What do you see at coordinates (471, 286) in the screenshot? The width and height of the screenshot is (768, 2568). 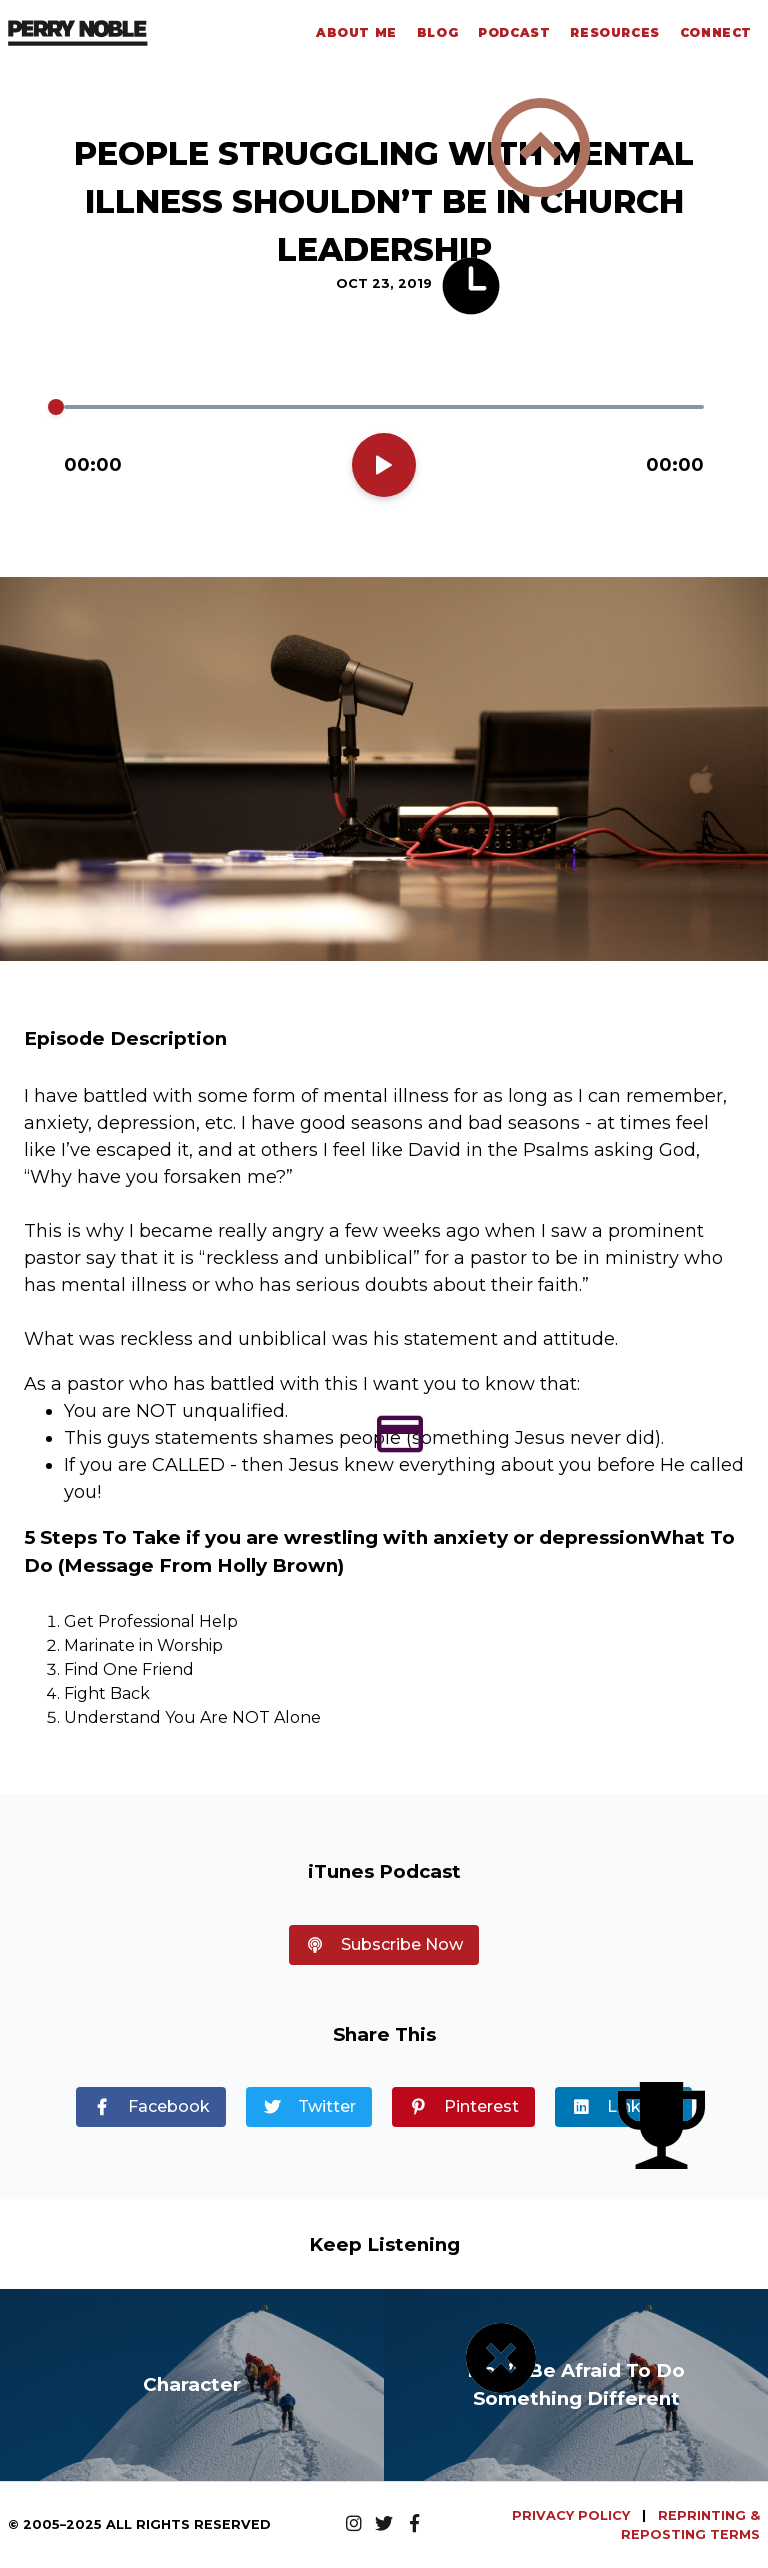 I see `view time or clock settings` at bounding box center [471, 286].